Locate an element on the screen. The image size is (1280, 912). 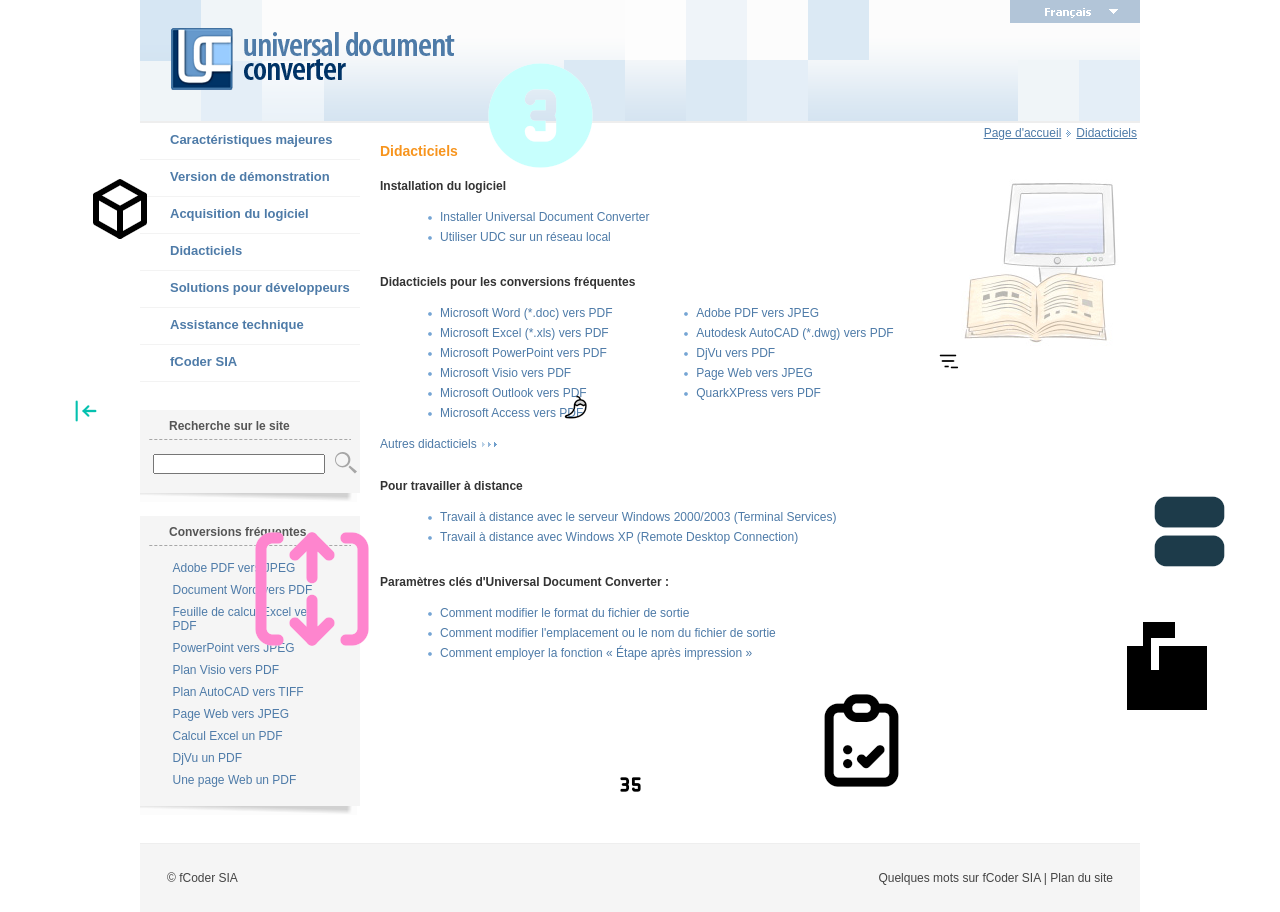
indicates spicy food or heat level is located at coordinates (577, 408).